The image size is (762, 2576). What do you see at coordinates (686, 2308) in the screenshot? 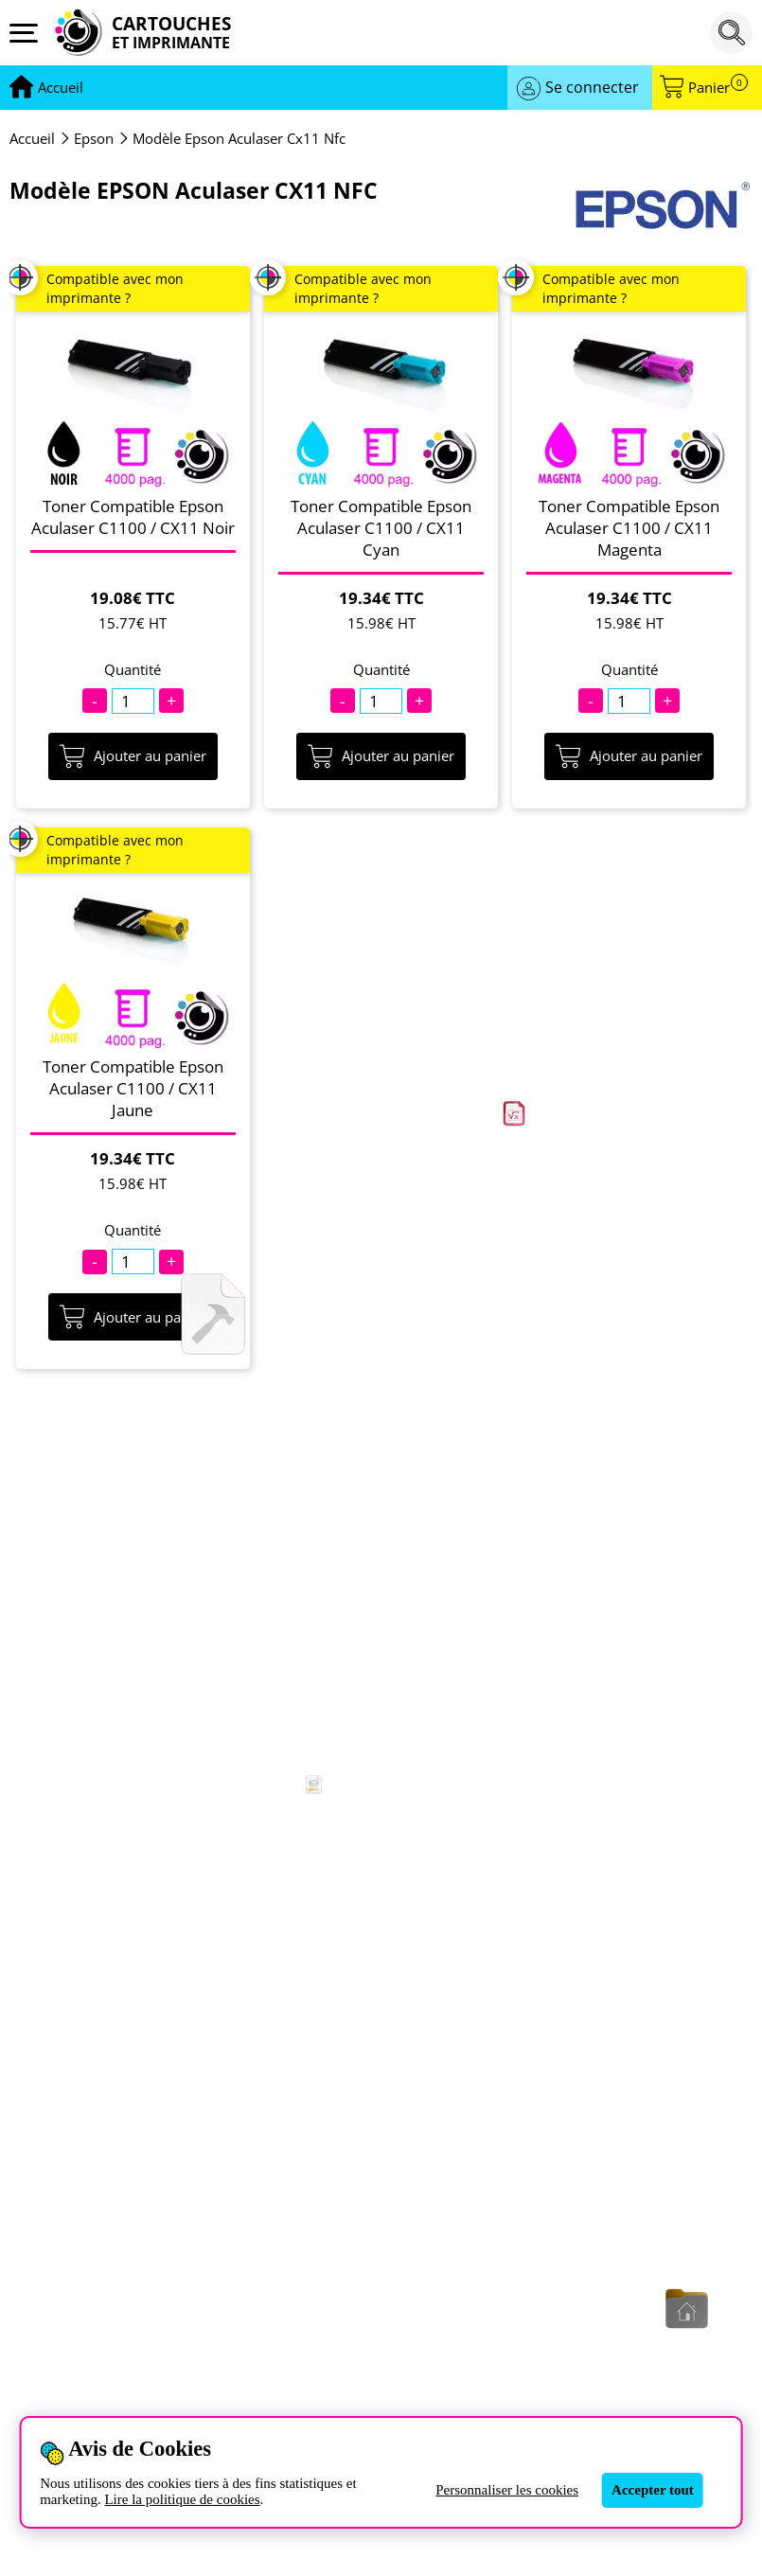
I see `access your home folder` at bounding box center [686, 2308].